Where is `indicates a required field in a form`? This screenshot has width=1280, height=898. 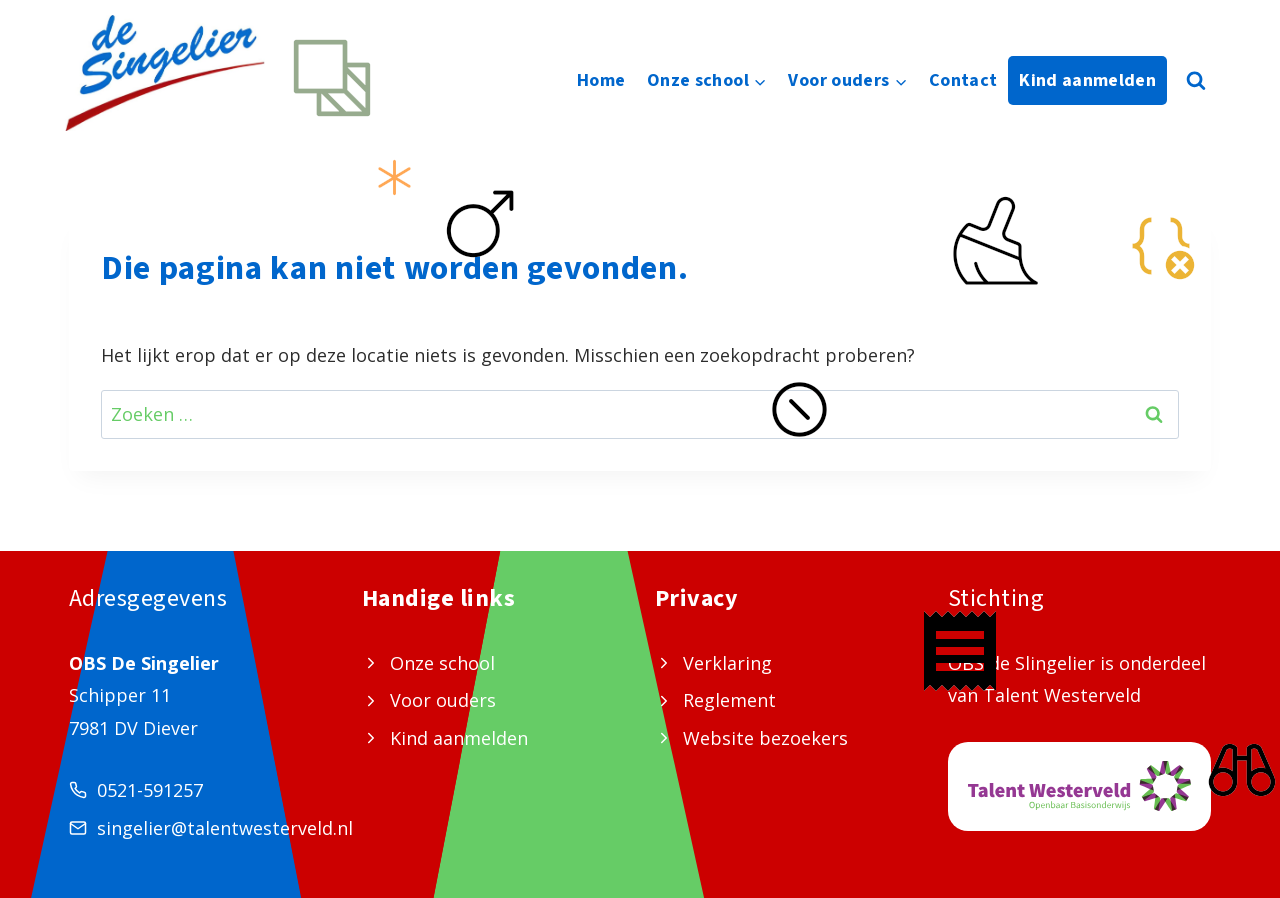
indicates a required field in a form is located at coordinates (394, 177).